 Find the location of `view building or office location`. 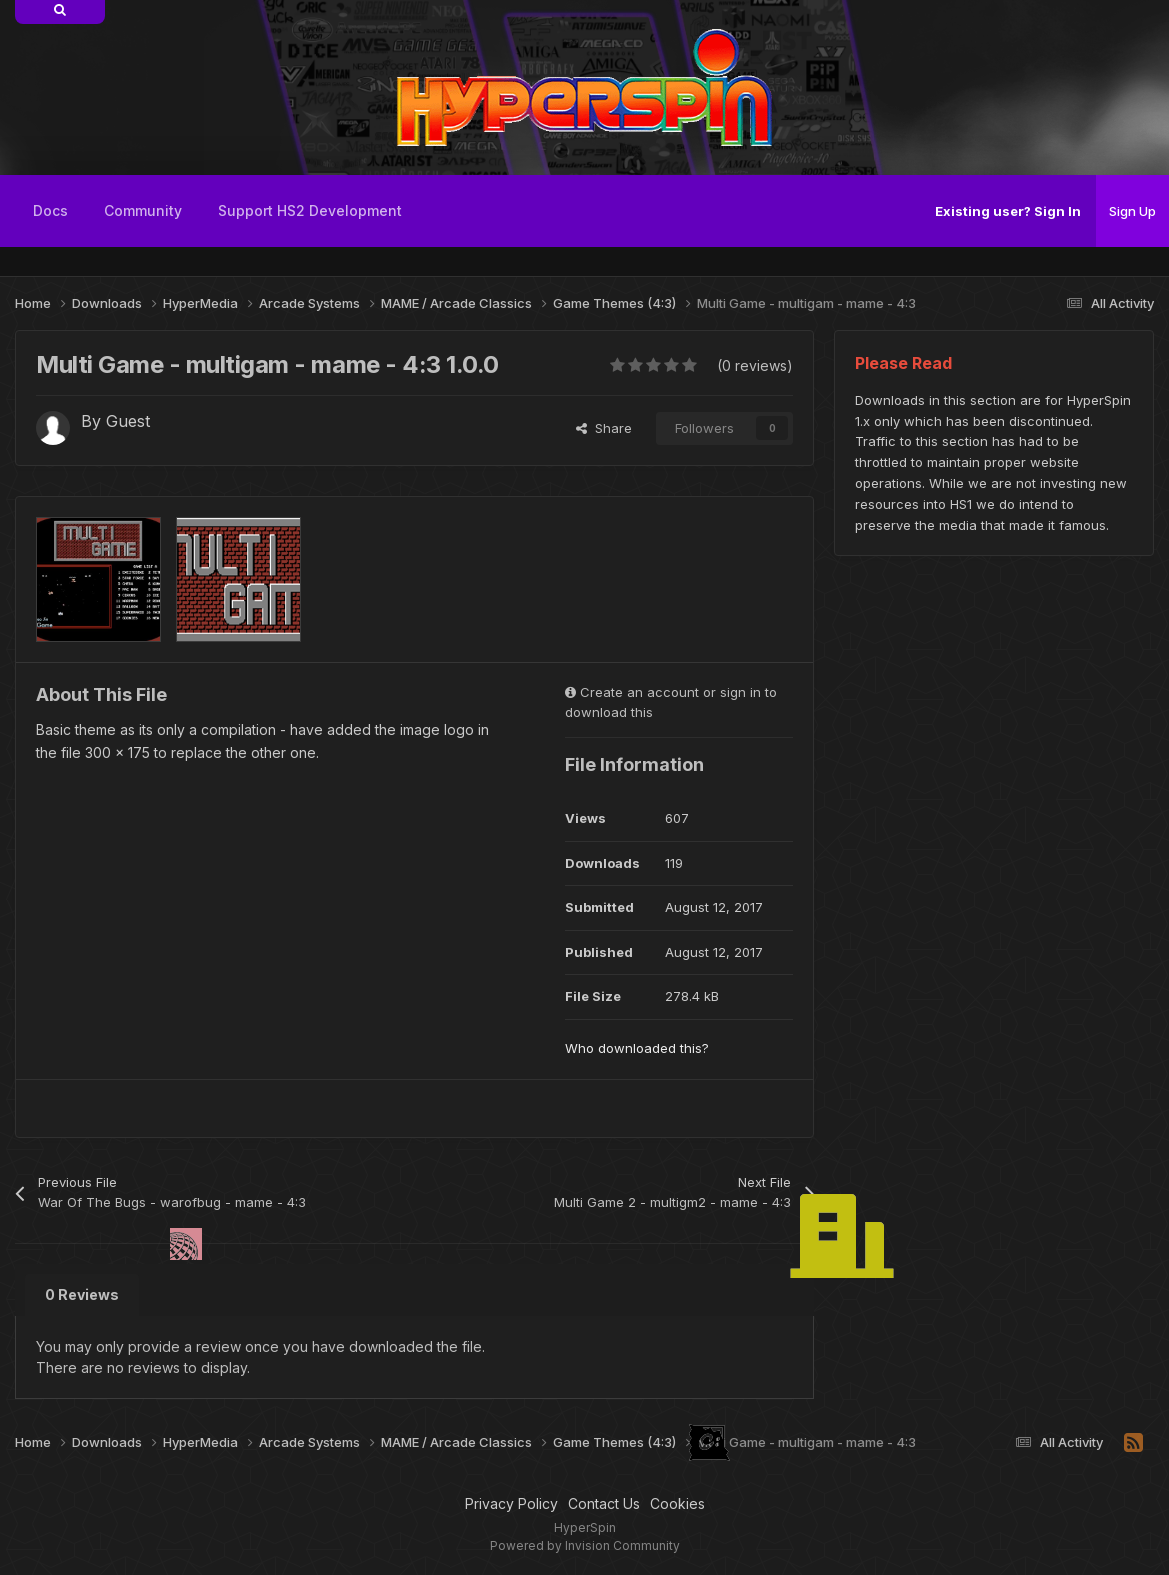

view building or office location is located at coordinates (842, 1236).